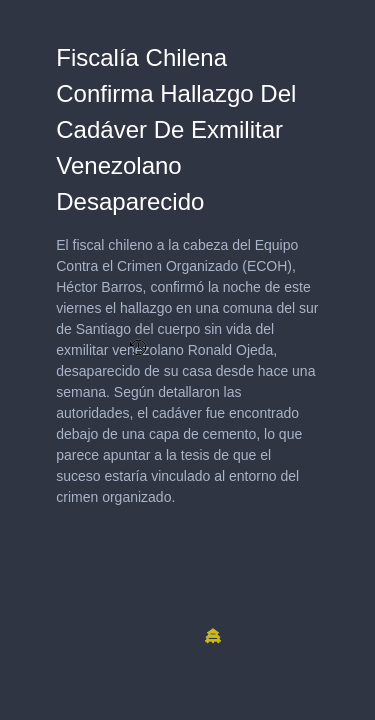 This screenshot has width=375, height=720. Describe the element at coordinates (138, 347) in the screenshot. I see `view history or recent activity` at that location.